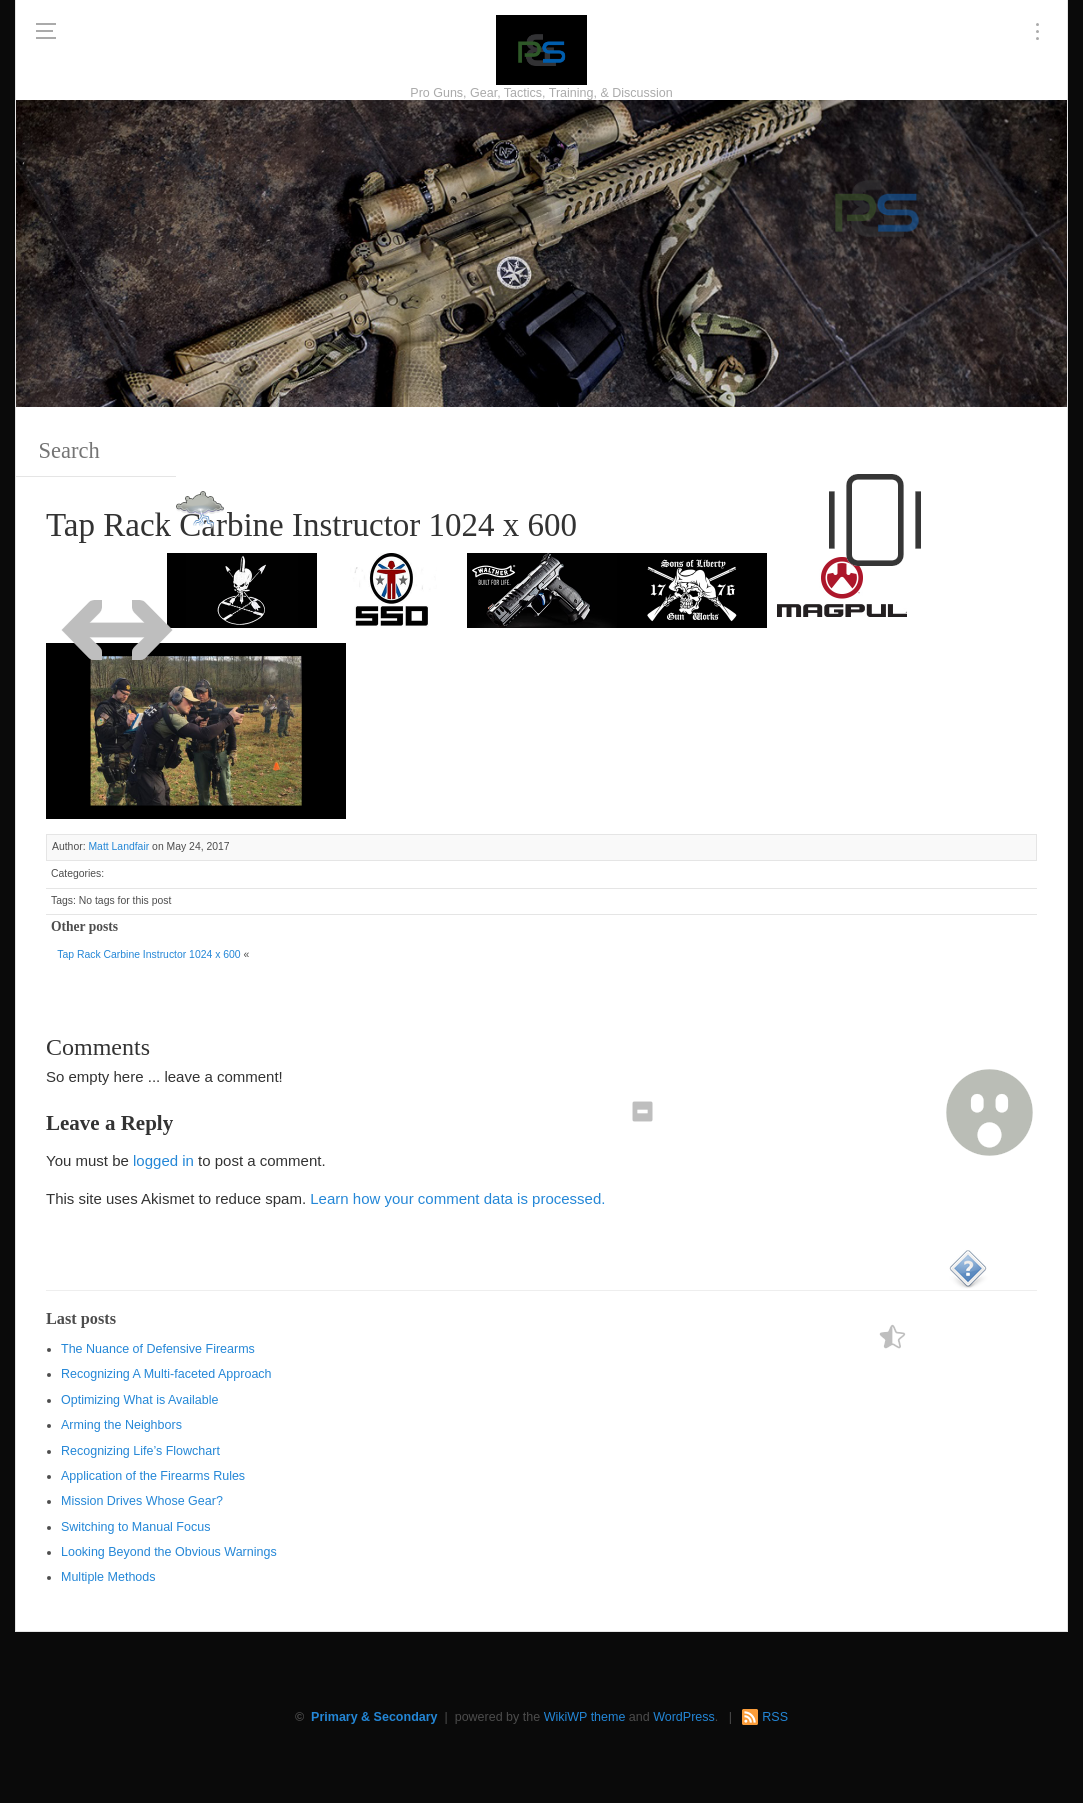 The image size is (1083, 1803). What do you see at coordinates (875, 520) in the screenshot?
I see `access multitasking or window management settings` at bounding box center [875, 520].